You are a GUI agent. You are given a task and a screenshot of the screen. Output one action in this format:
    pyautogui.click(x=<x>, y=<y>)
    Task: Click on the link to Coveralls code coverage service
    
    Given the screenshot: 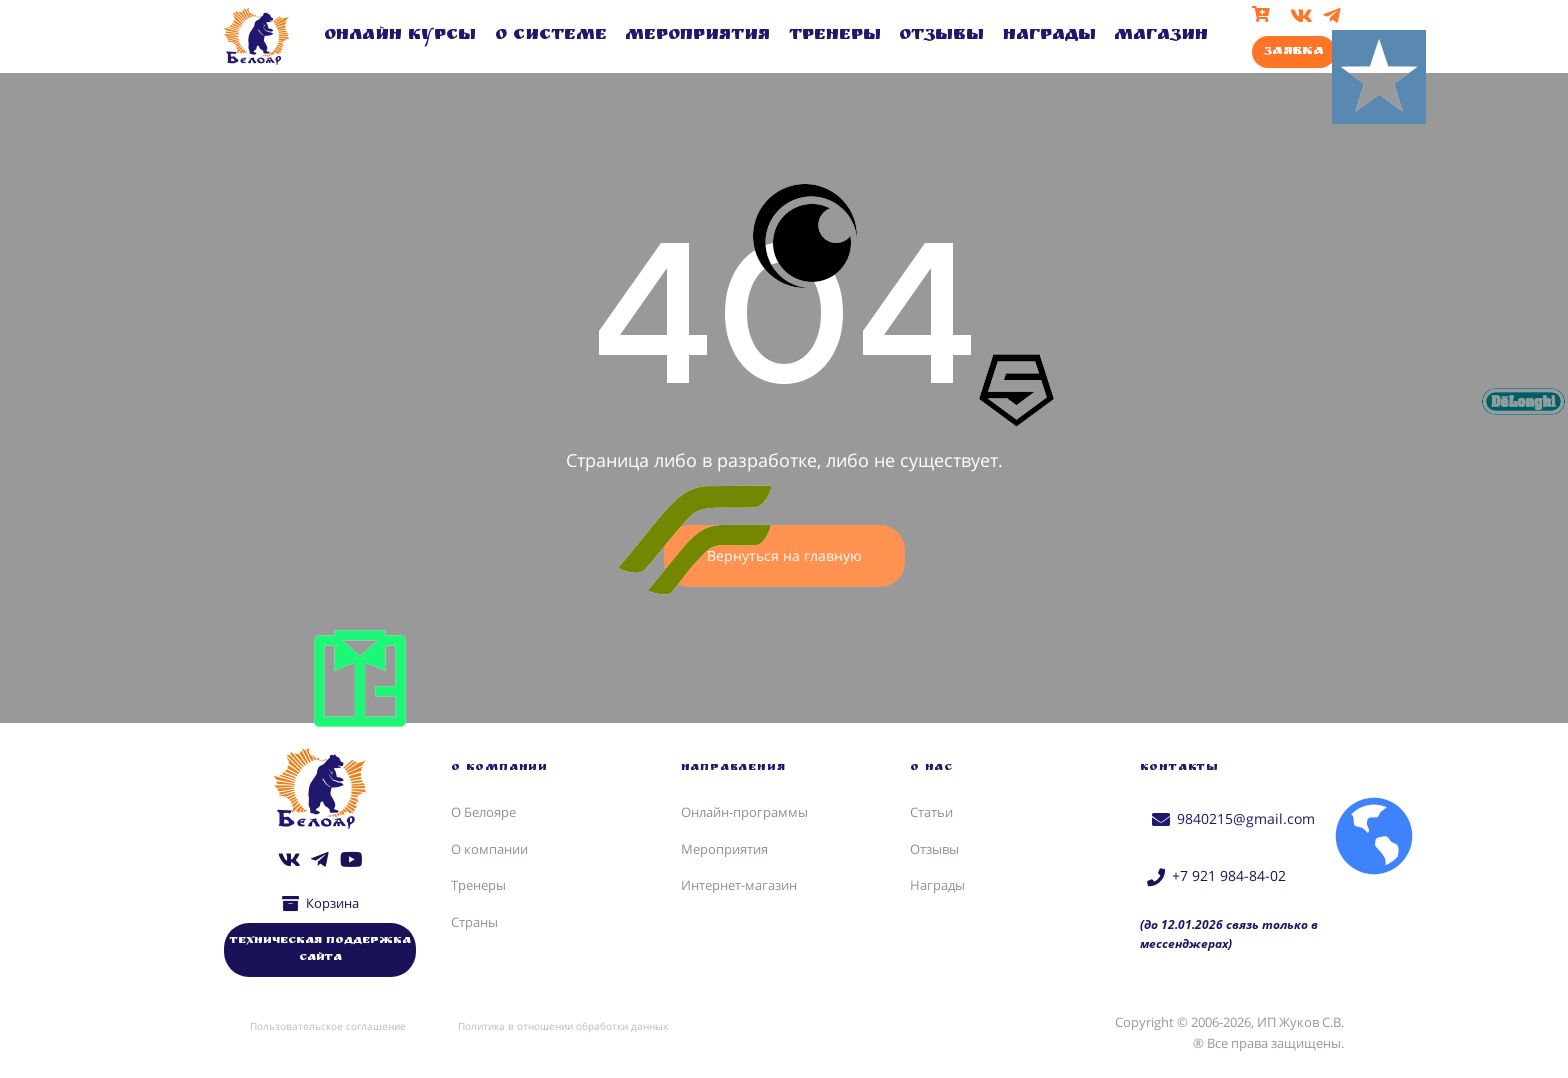 What is the action you would take?
    pyautogui.click(x=1379, y=77)
    